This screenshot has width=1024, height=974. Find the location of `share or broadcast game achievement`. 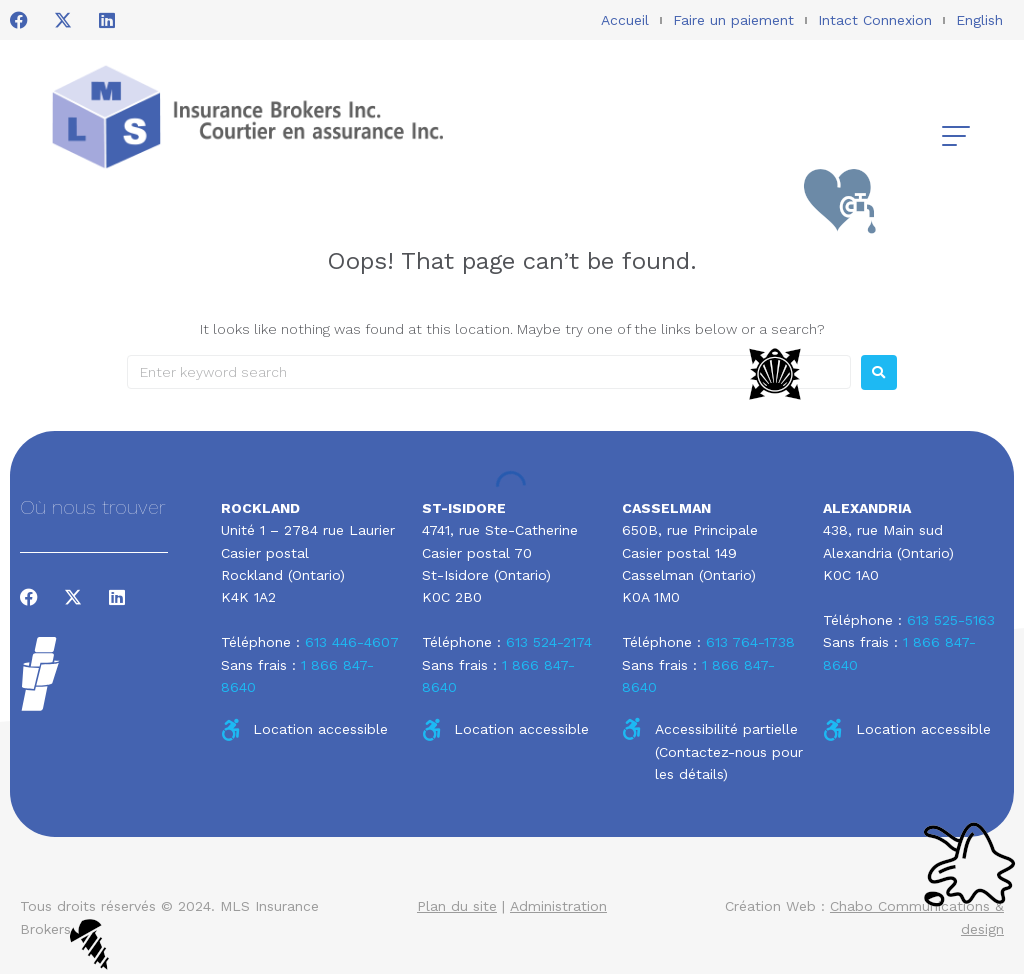

share or broadcast game achievement is located at coordinates (775, 374).